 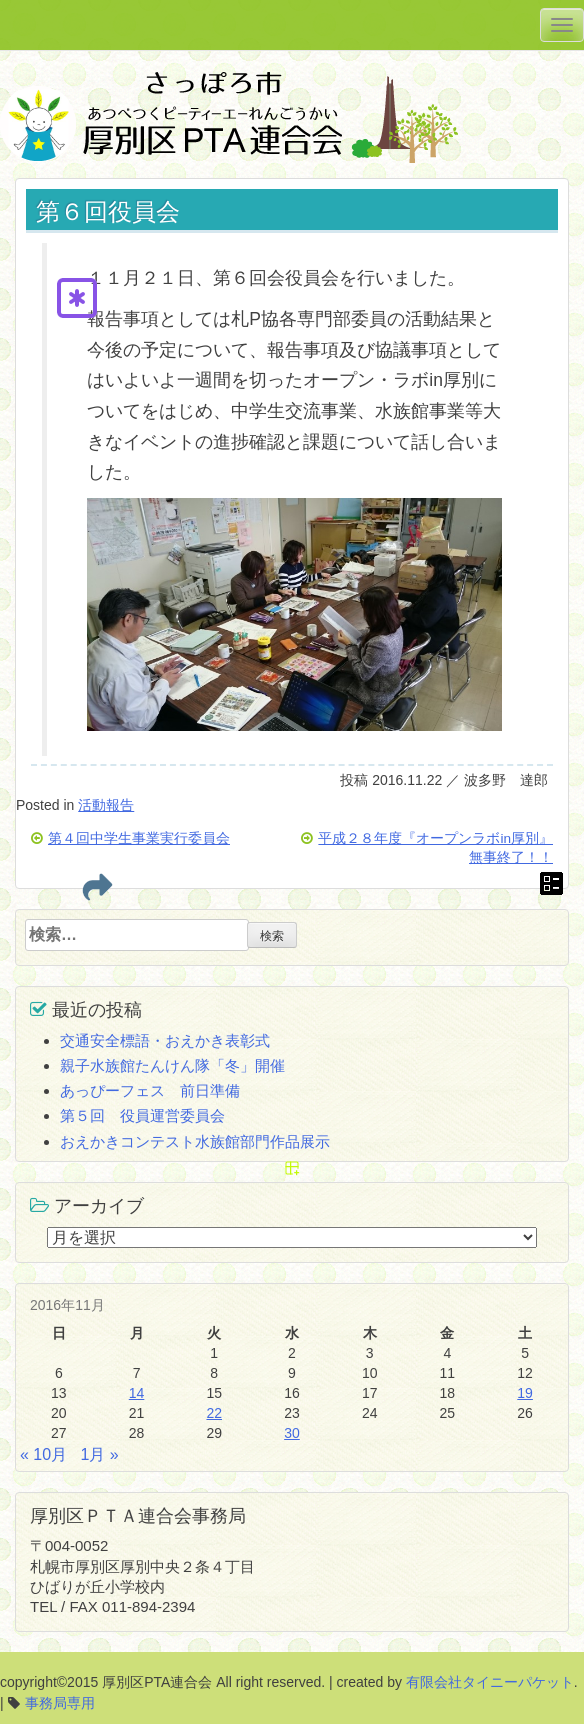 What do you see at coordinates (551, 883) in the screenshot?
I see `view ballot or voting options` at bounding box center [551, 883].